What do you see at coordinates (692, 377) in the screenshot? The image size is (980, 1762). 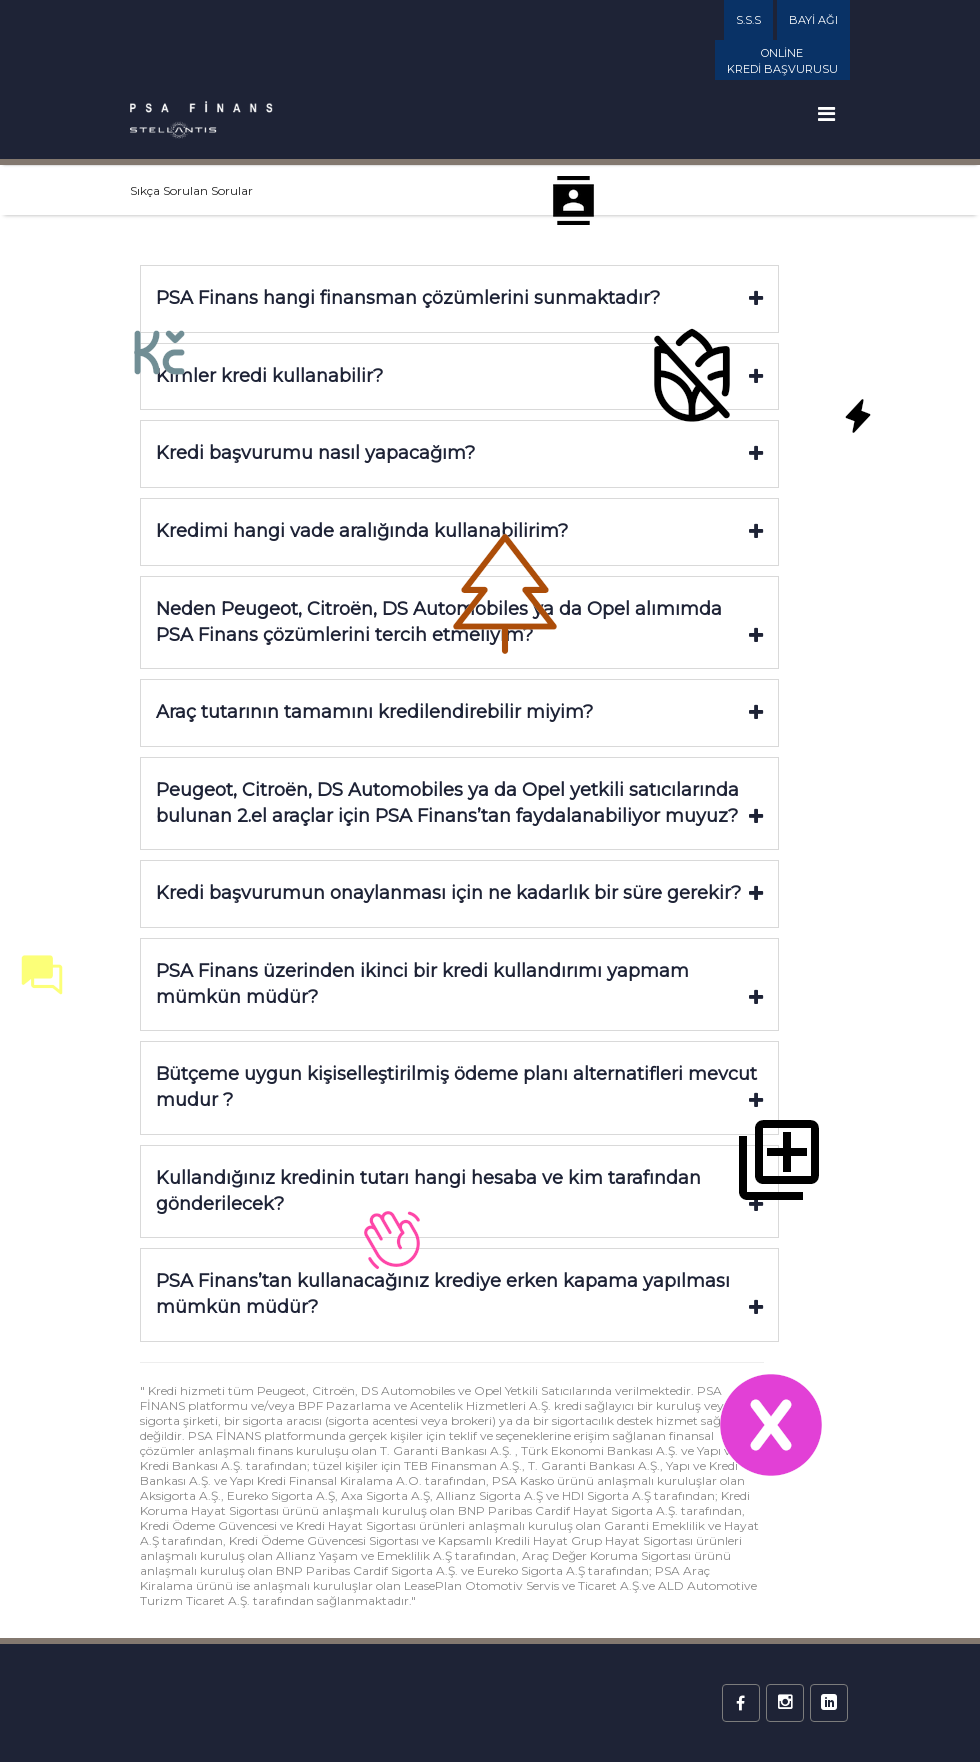 I see `indicates gluten-free or grain-free option` at bounding box center [692, 377].